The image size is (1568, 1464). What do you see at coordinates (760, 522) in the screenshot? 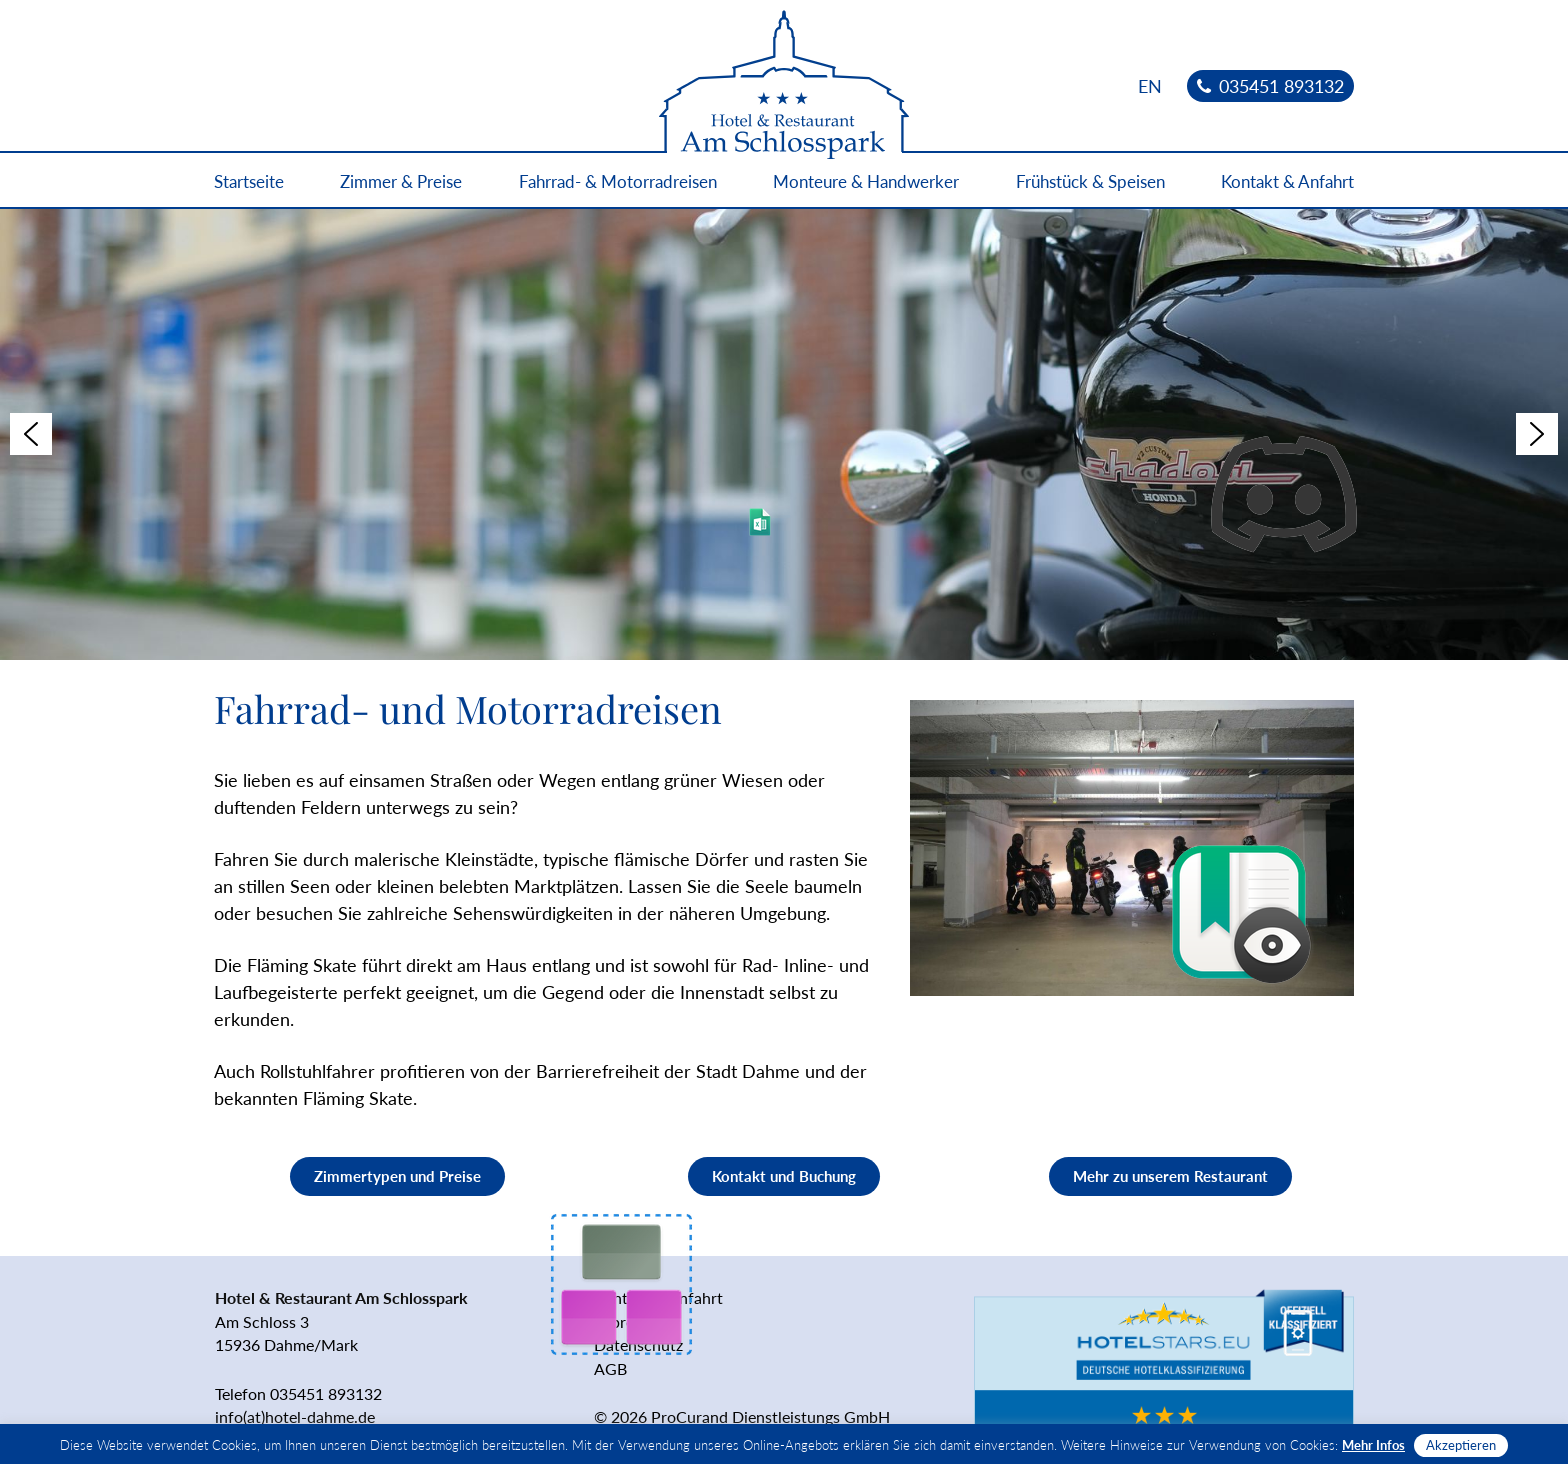
I see `microsoft excel template file with macros enabled` at bounding box center [760, 522].